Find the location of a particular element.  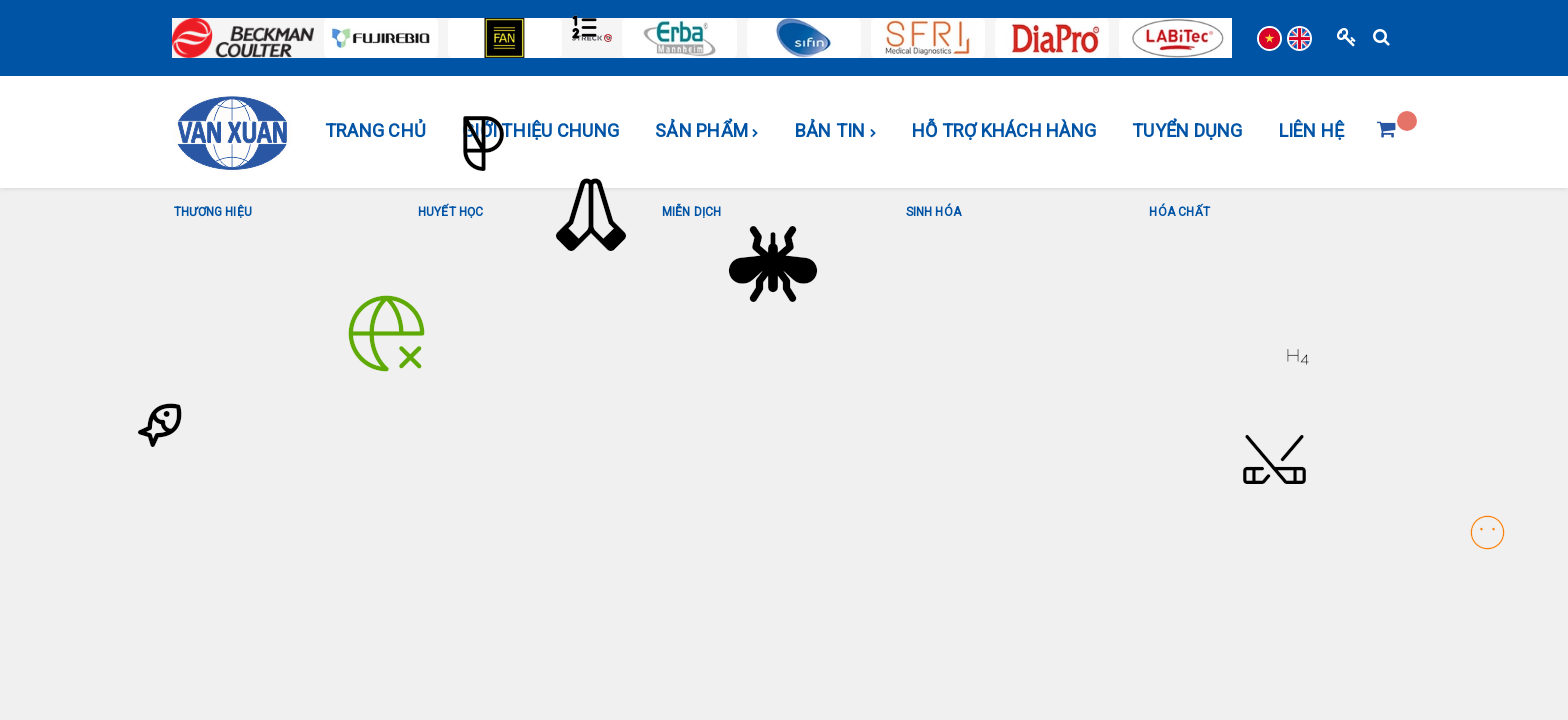

no internet connection is located at coordinates (386, 333).